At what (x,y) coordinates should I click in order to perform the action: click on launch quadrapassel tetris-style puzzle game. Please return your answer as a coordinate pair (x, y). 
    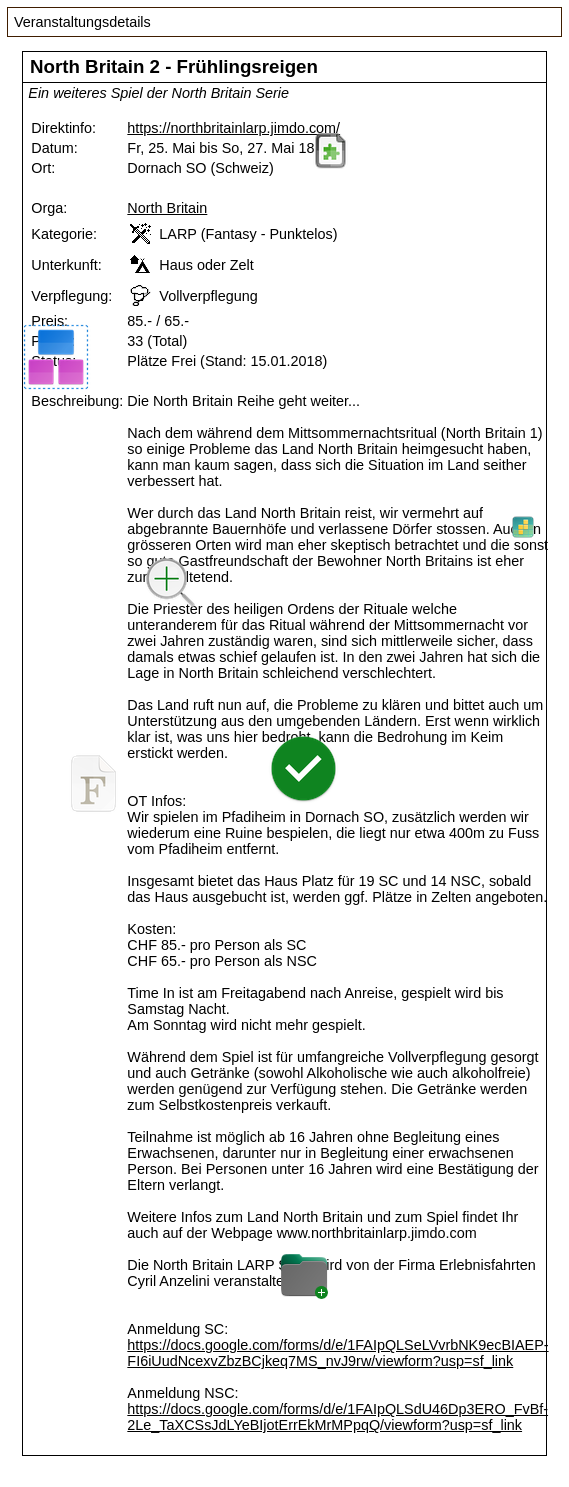
    Looking at the image, I should click on (523, 527).